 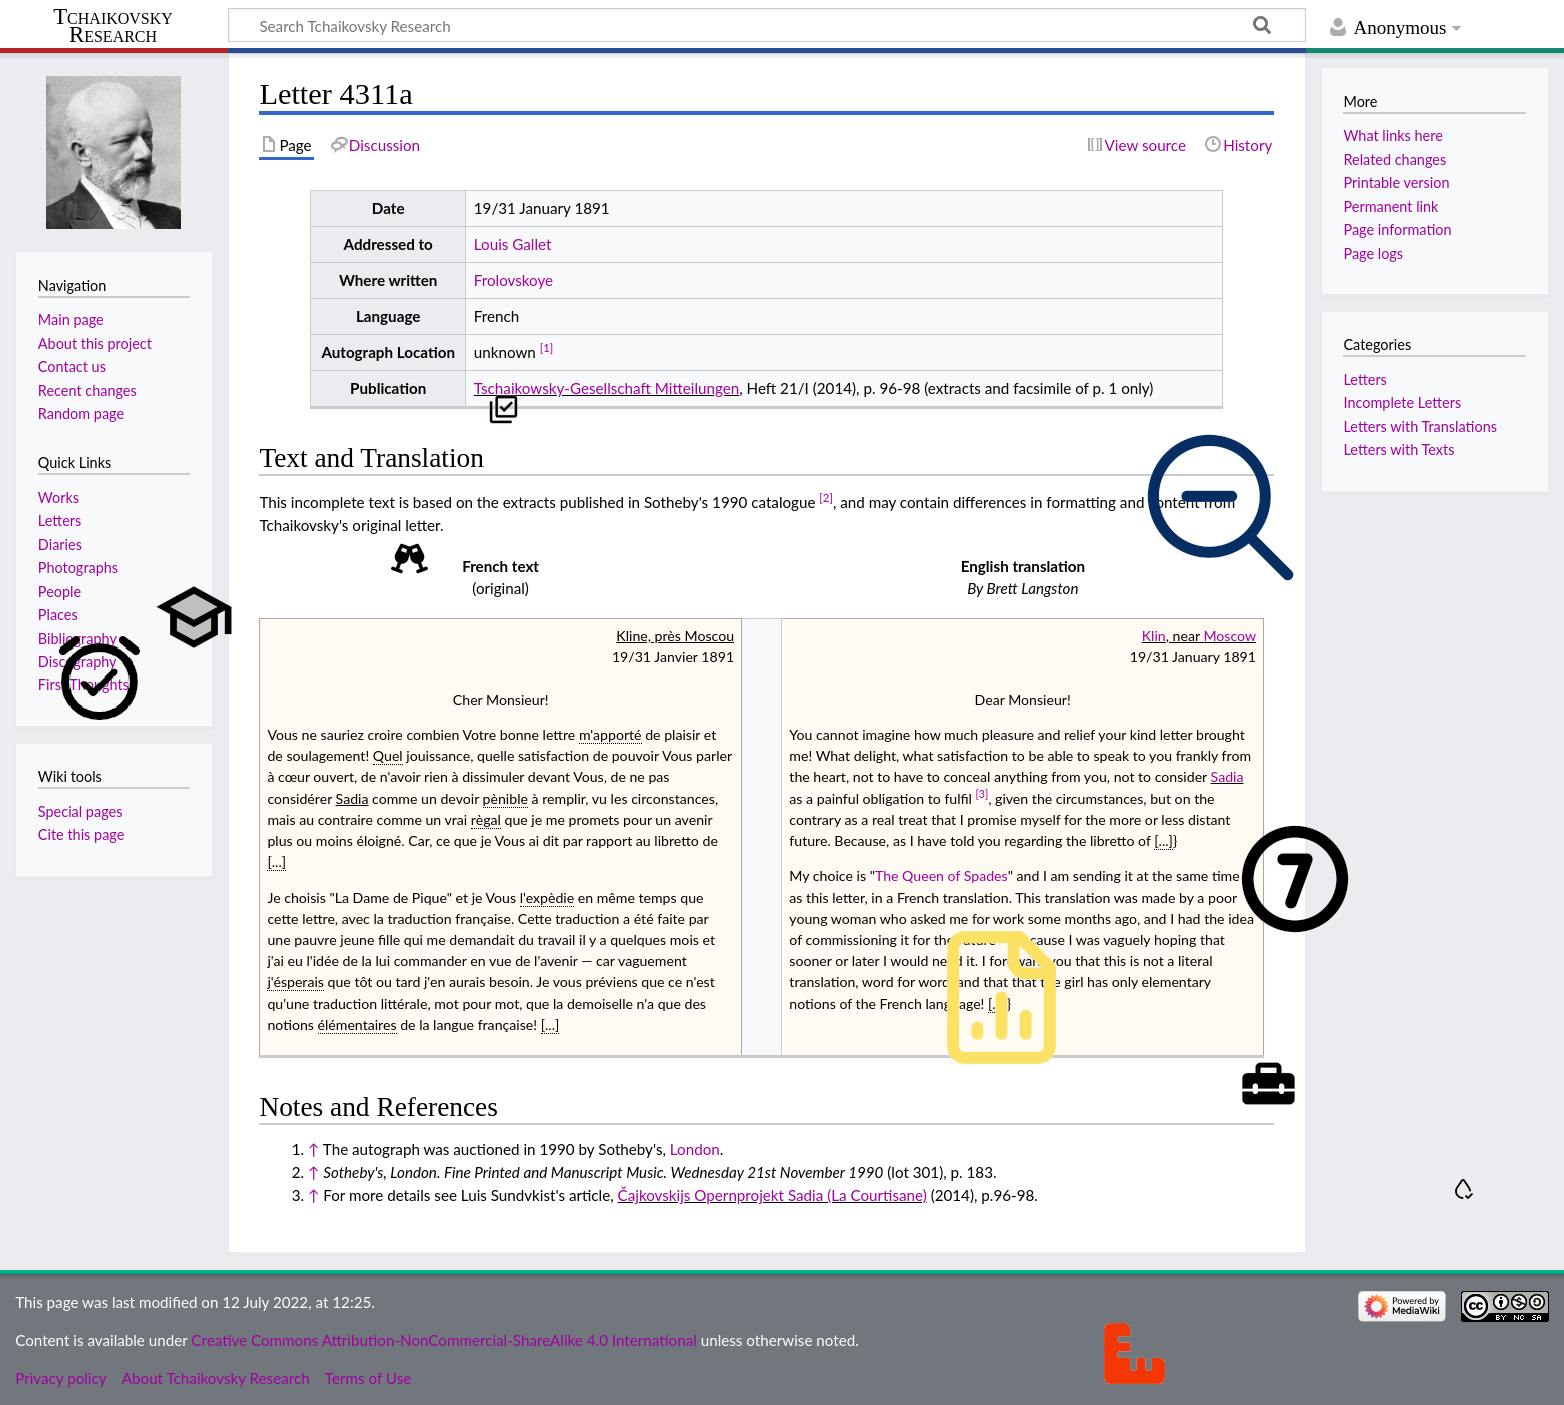 I want to click on alarm is set and active, so click(x=99, y=677).